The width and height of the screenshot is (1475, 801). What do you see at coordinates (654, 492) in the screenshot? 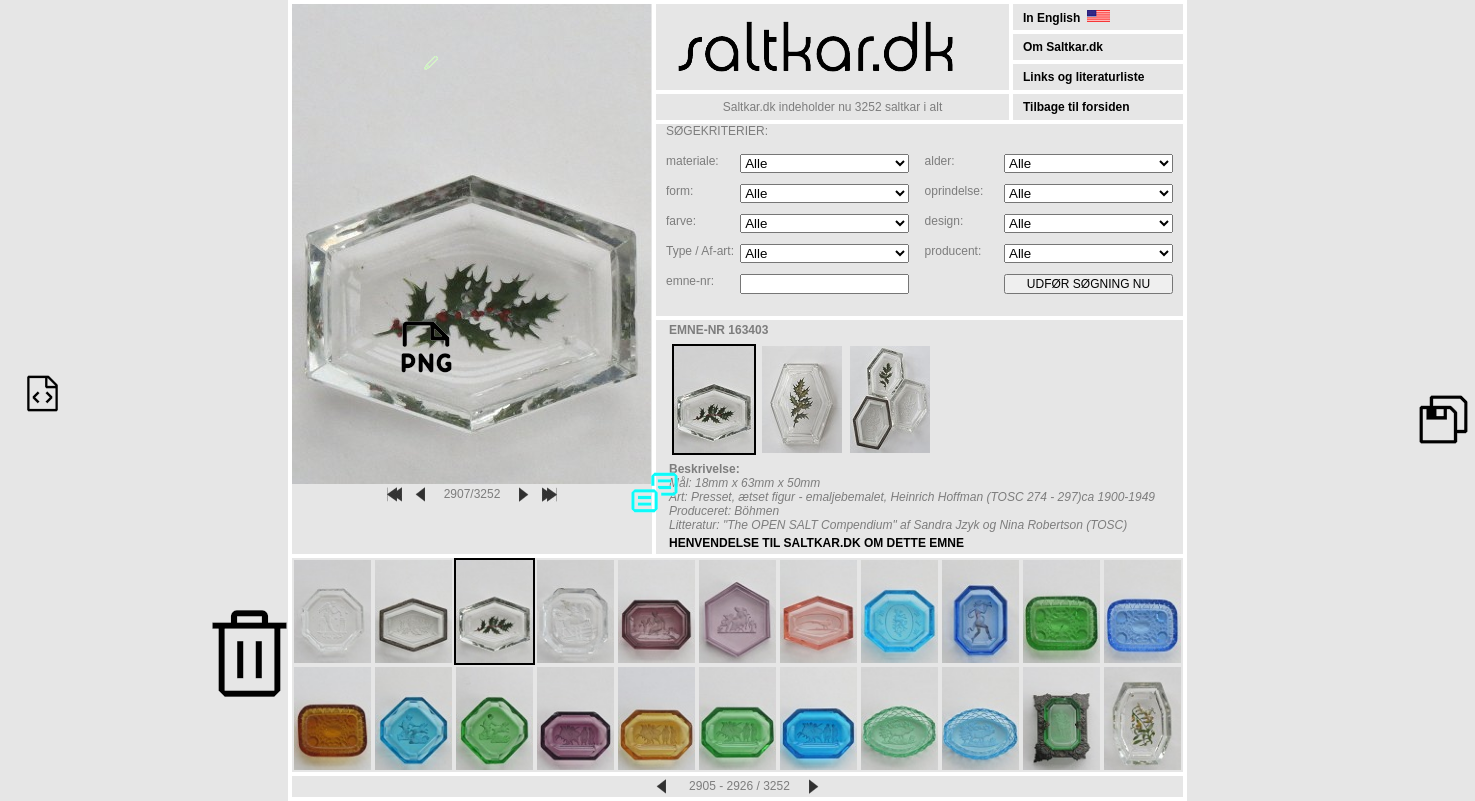
I see `indicates an enumeration type in code` at bounding box center [654, 492].